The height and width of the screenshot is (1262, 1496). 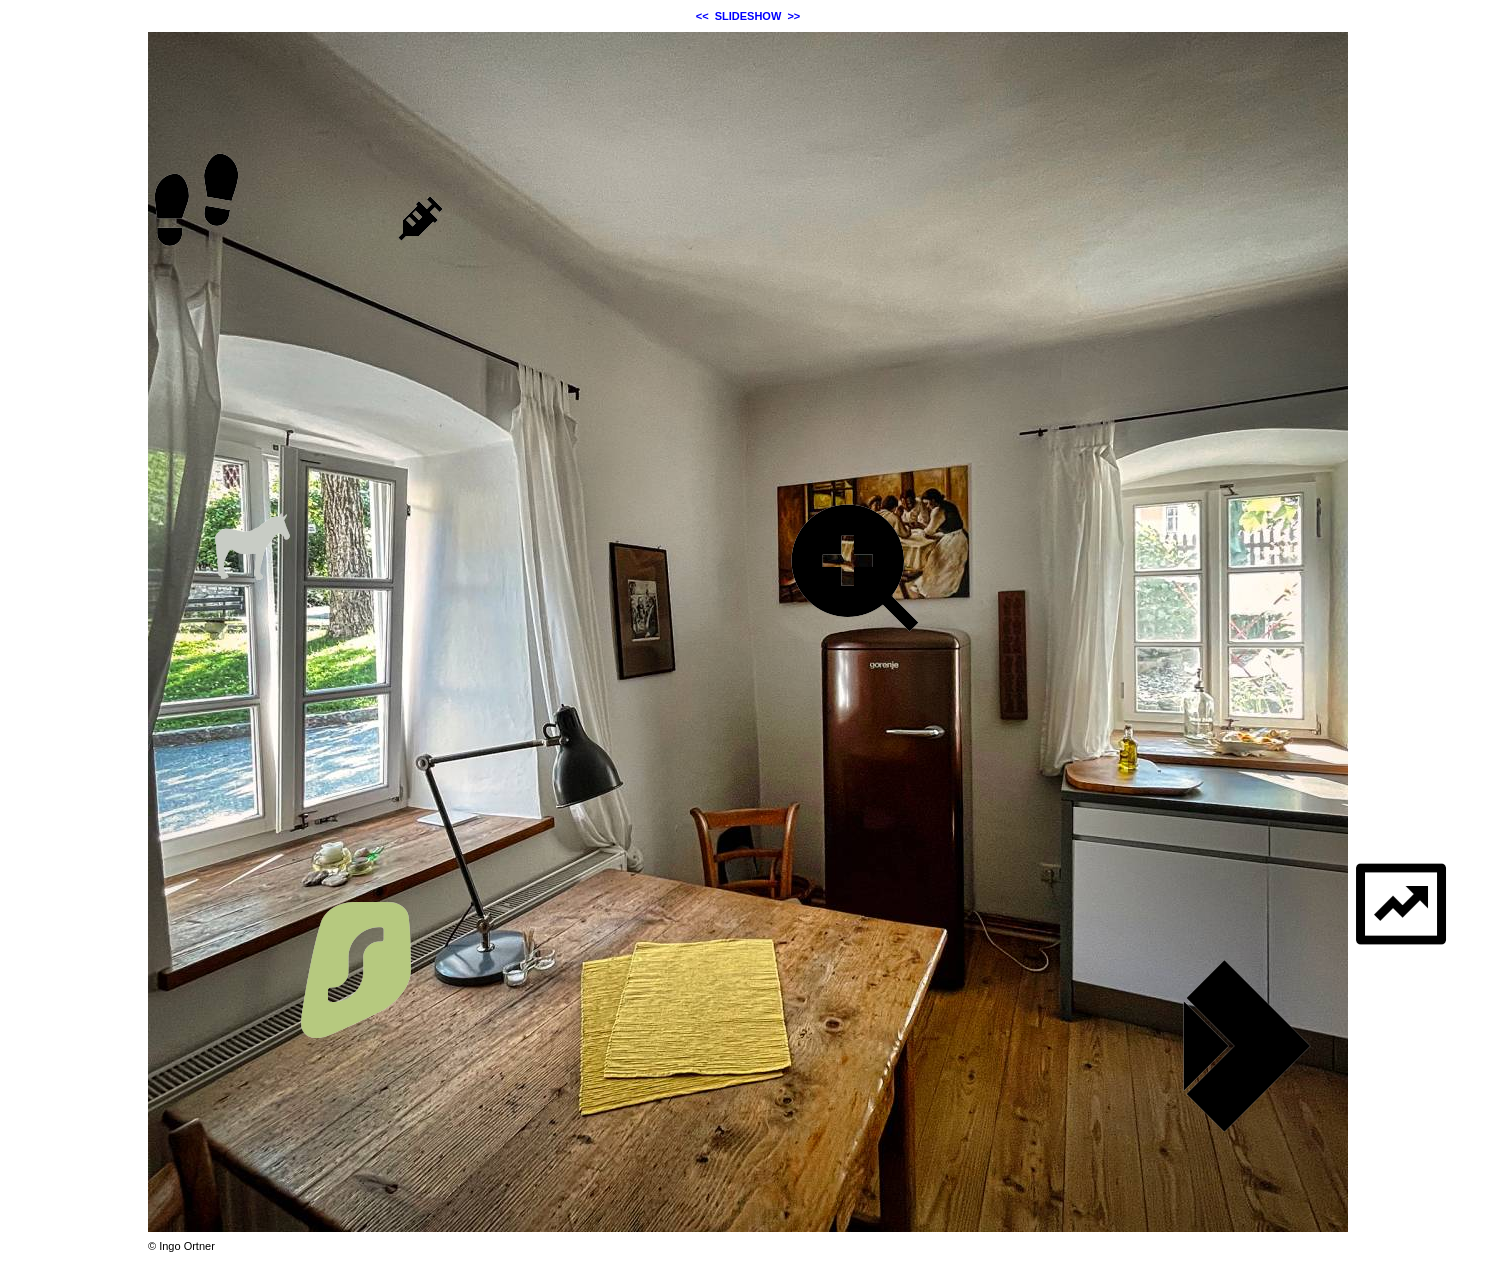 I want to click on visit Sticker Mule website or app, so click(x=252, y=546).